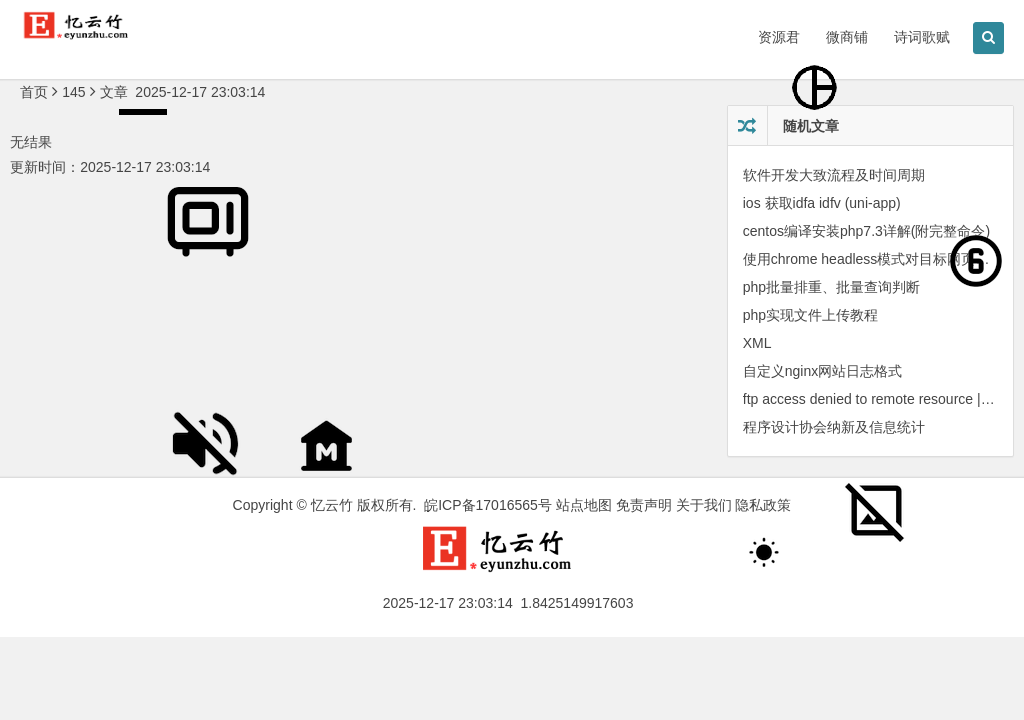 The height and width of the screenshot is (720, 1024). Describe the element at coordinates (205, 443) in the screenshot. I see `mute audio or sound` at that location.